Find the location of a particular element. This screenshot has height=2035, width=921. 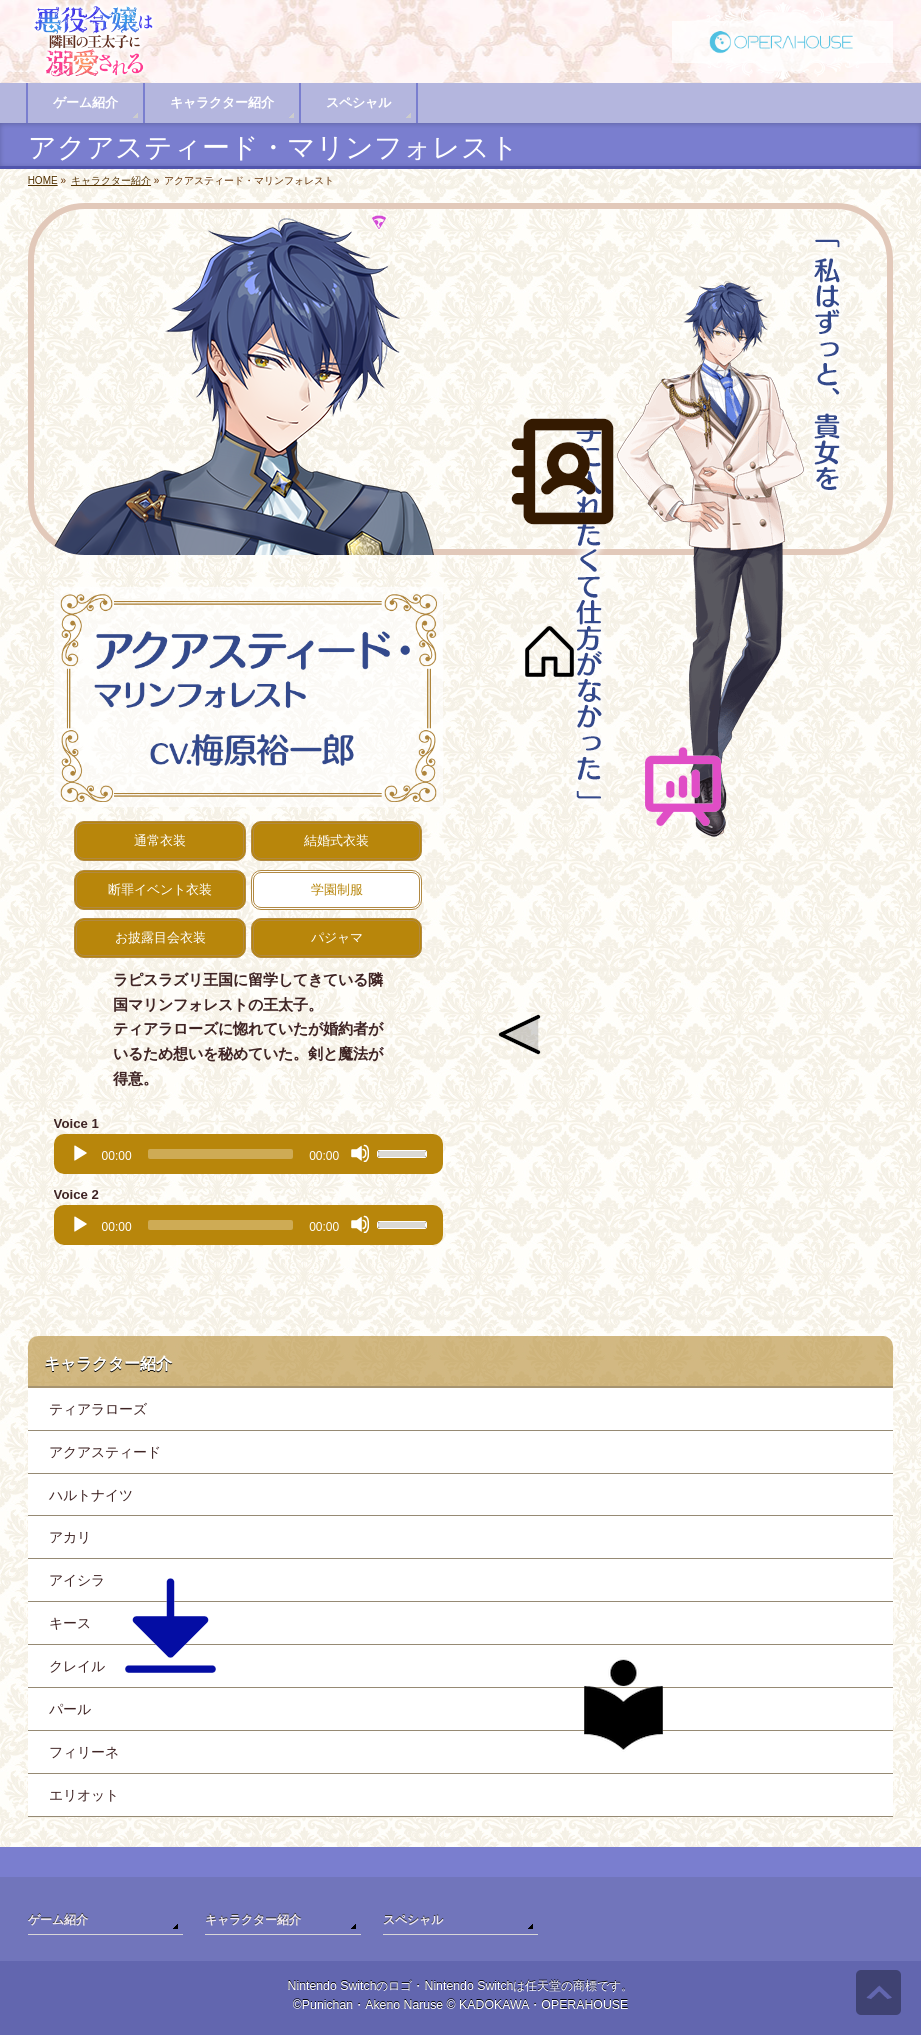

view presentation with chart data is located at coordinates (683, 788).